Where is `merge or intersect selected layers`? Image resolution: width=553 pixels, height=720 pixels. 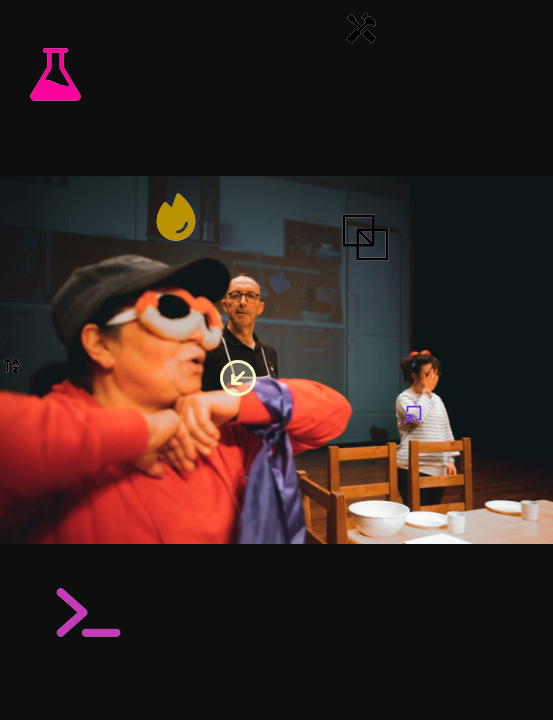
merge or intersect selected layers is located at coordinates (365, 237).